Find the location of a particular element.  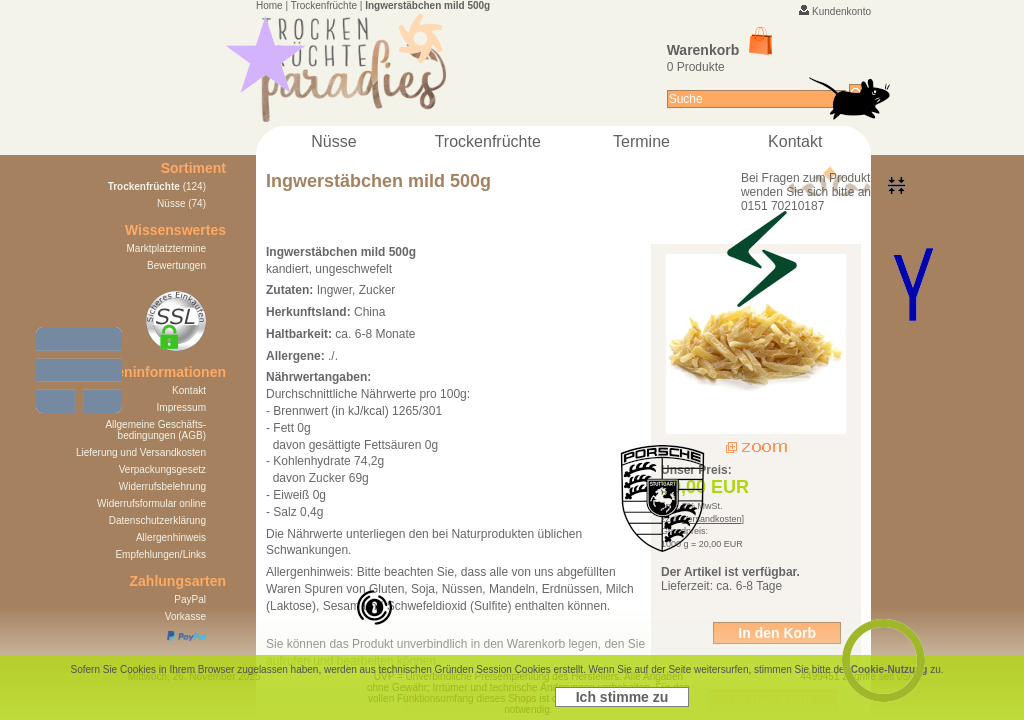

align objects vertically to center is located at coordinates (896, 185).